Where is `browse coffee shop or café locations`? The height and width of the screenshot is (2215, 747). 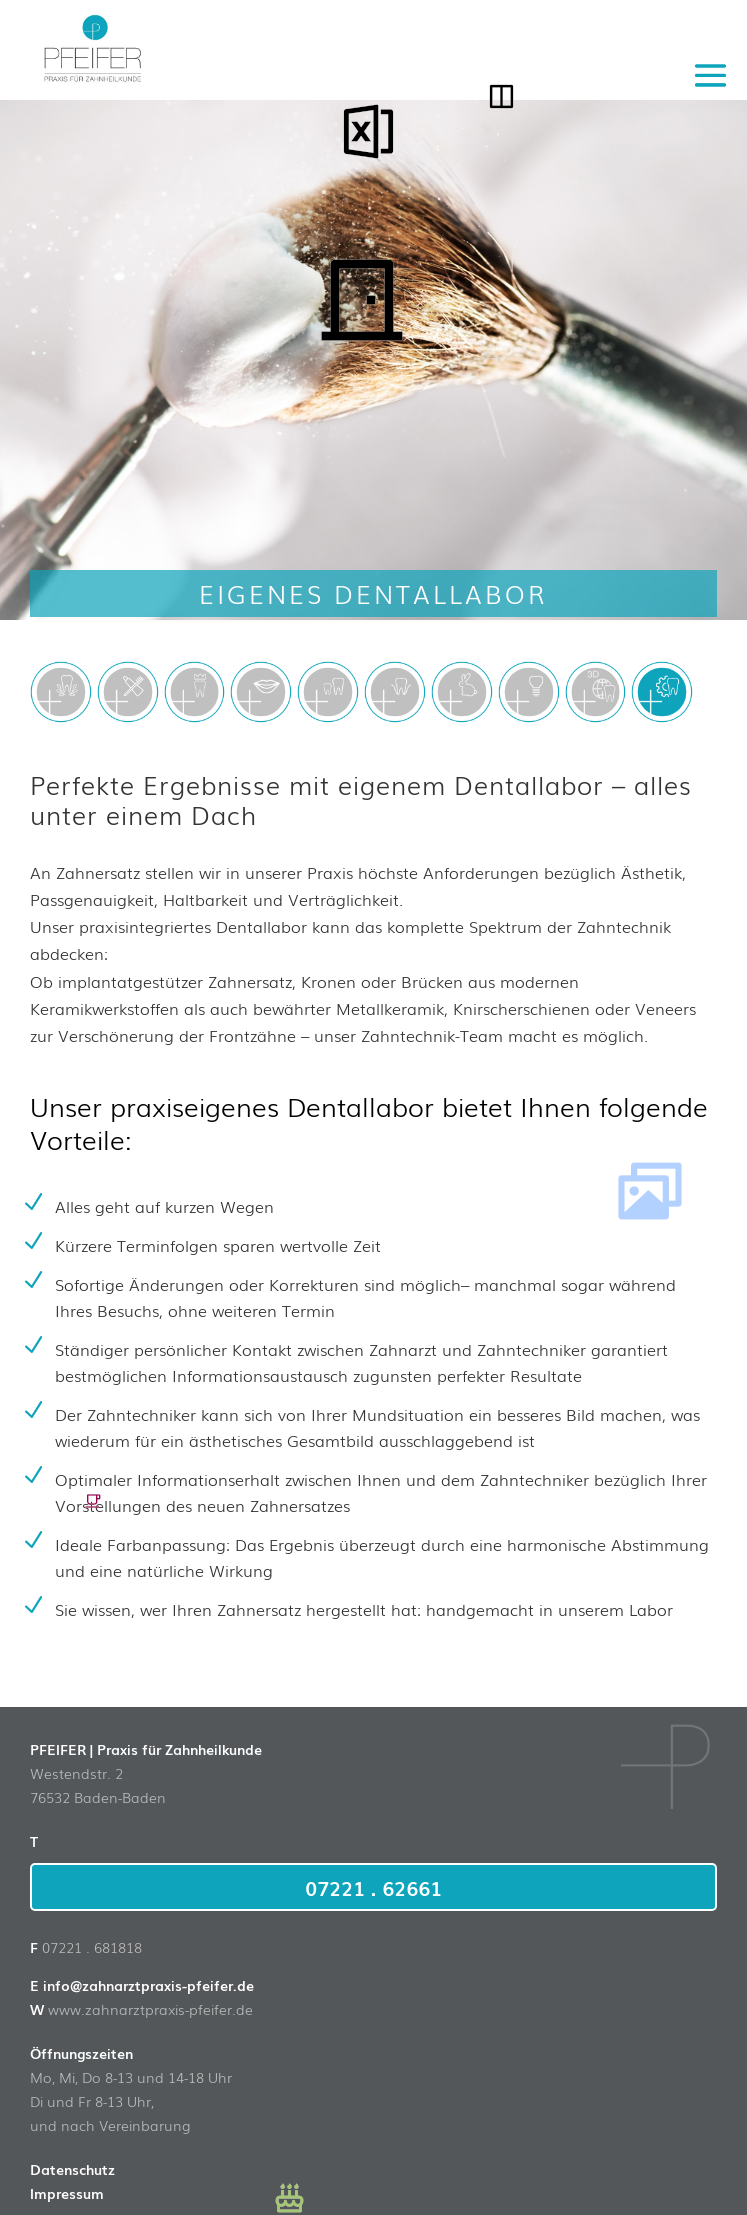
browse coffee shop or café locations is located at coordinates (93, 1501).